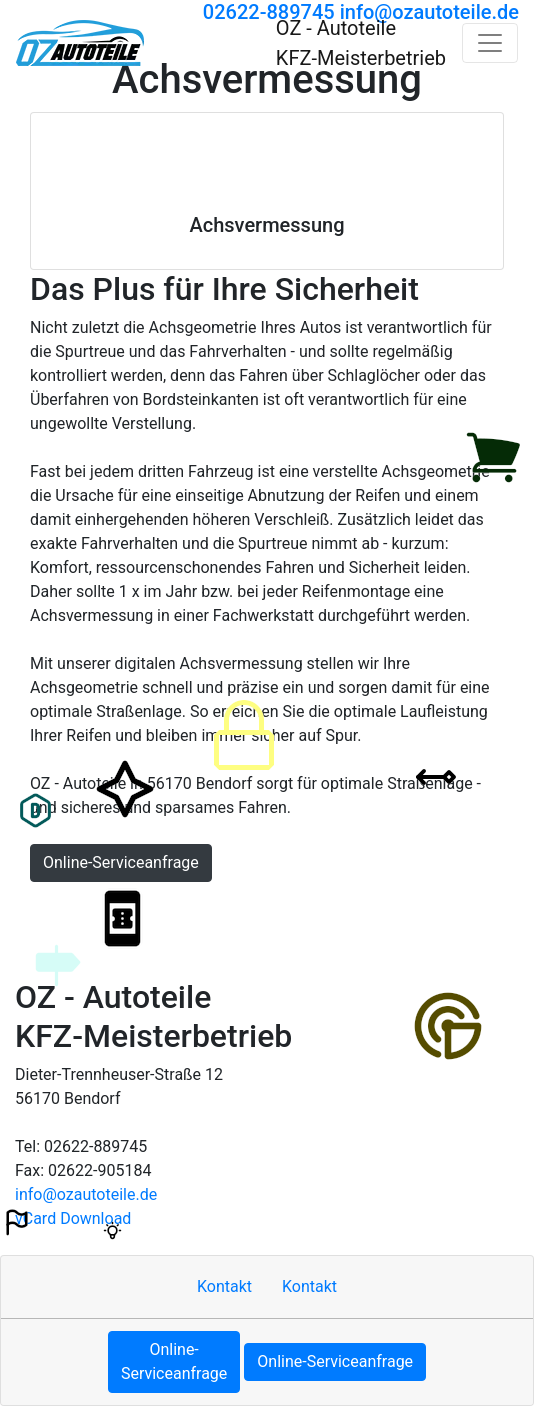 This screenshot has width=534, height=1406. What do you see at coordinates (112, 1230) in the screenshot?
I see `view tips or suggestions` at bounding box center [112, 1230].